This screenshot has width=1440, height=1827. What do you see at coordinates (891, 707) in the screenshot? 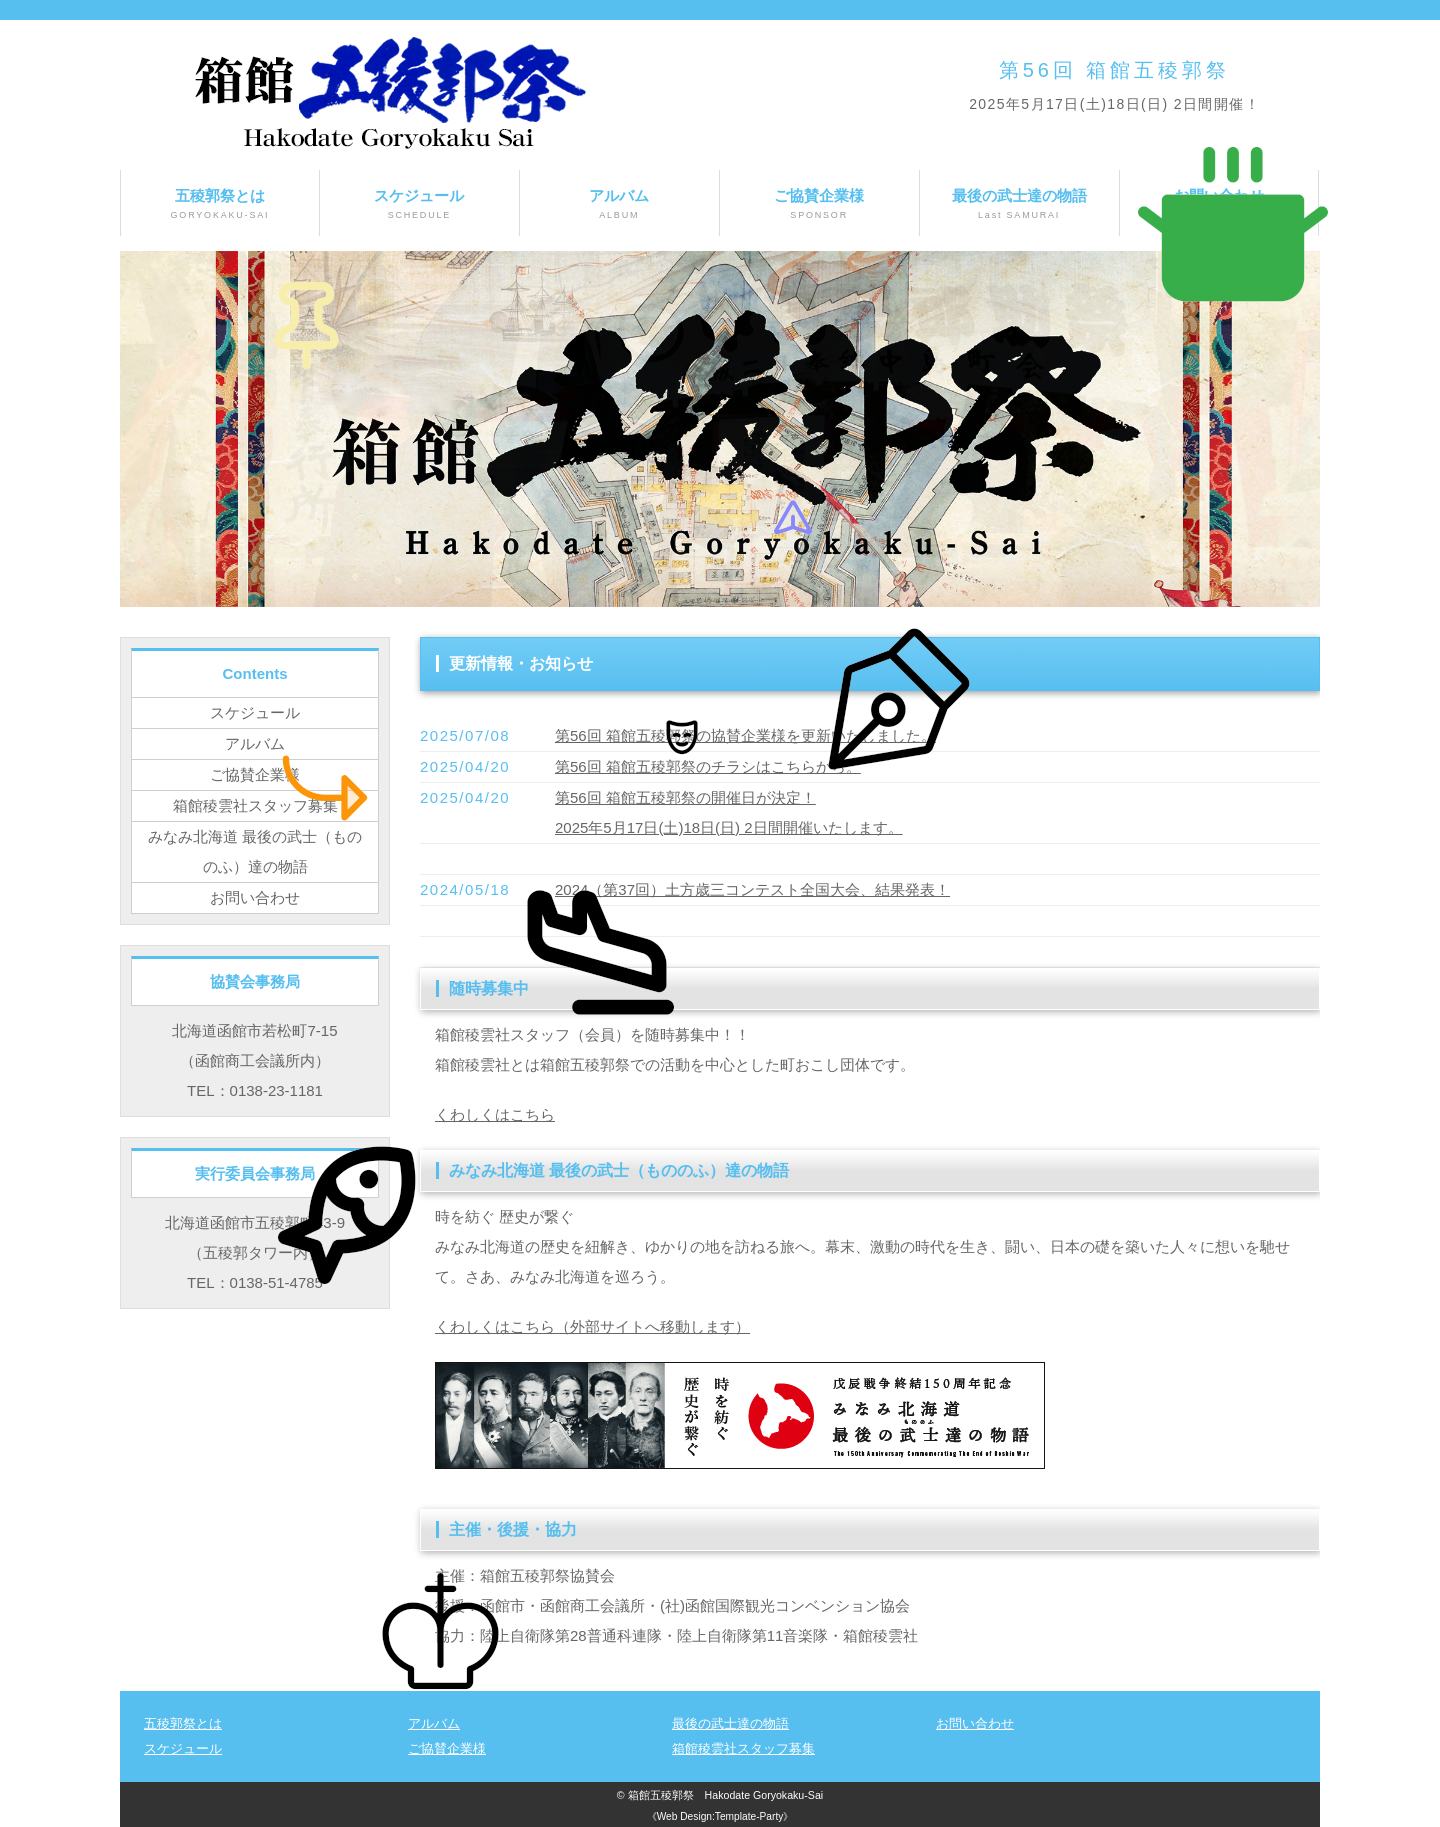
I see `access drawing or illustration tools` at bounding box center [891, 707].